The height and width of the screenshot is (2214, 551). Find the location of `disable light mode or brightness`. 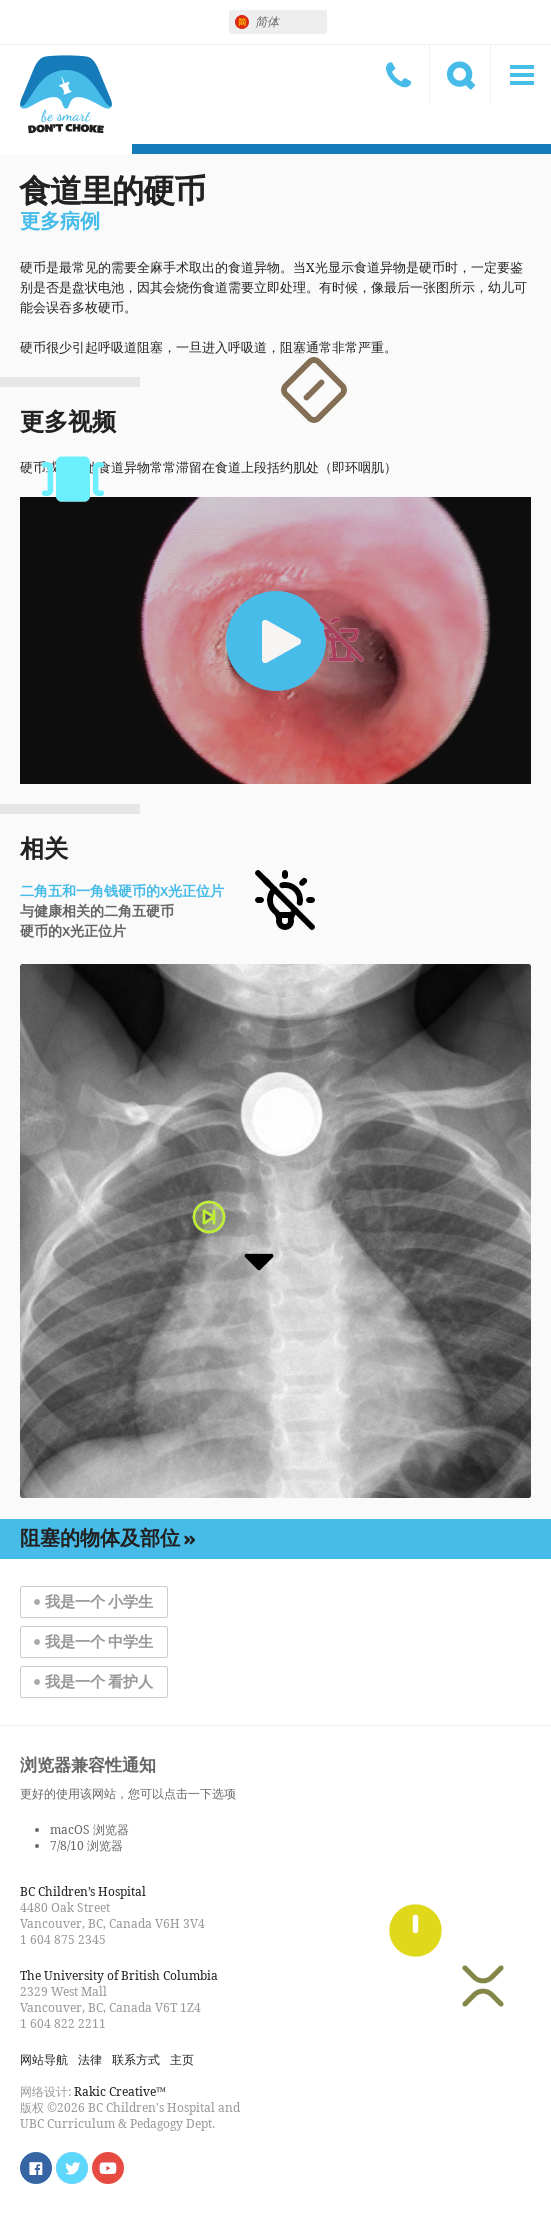

disable light mode or brightness is located at coordinates (285, 900).